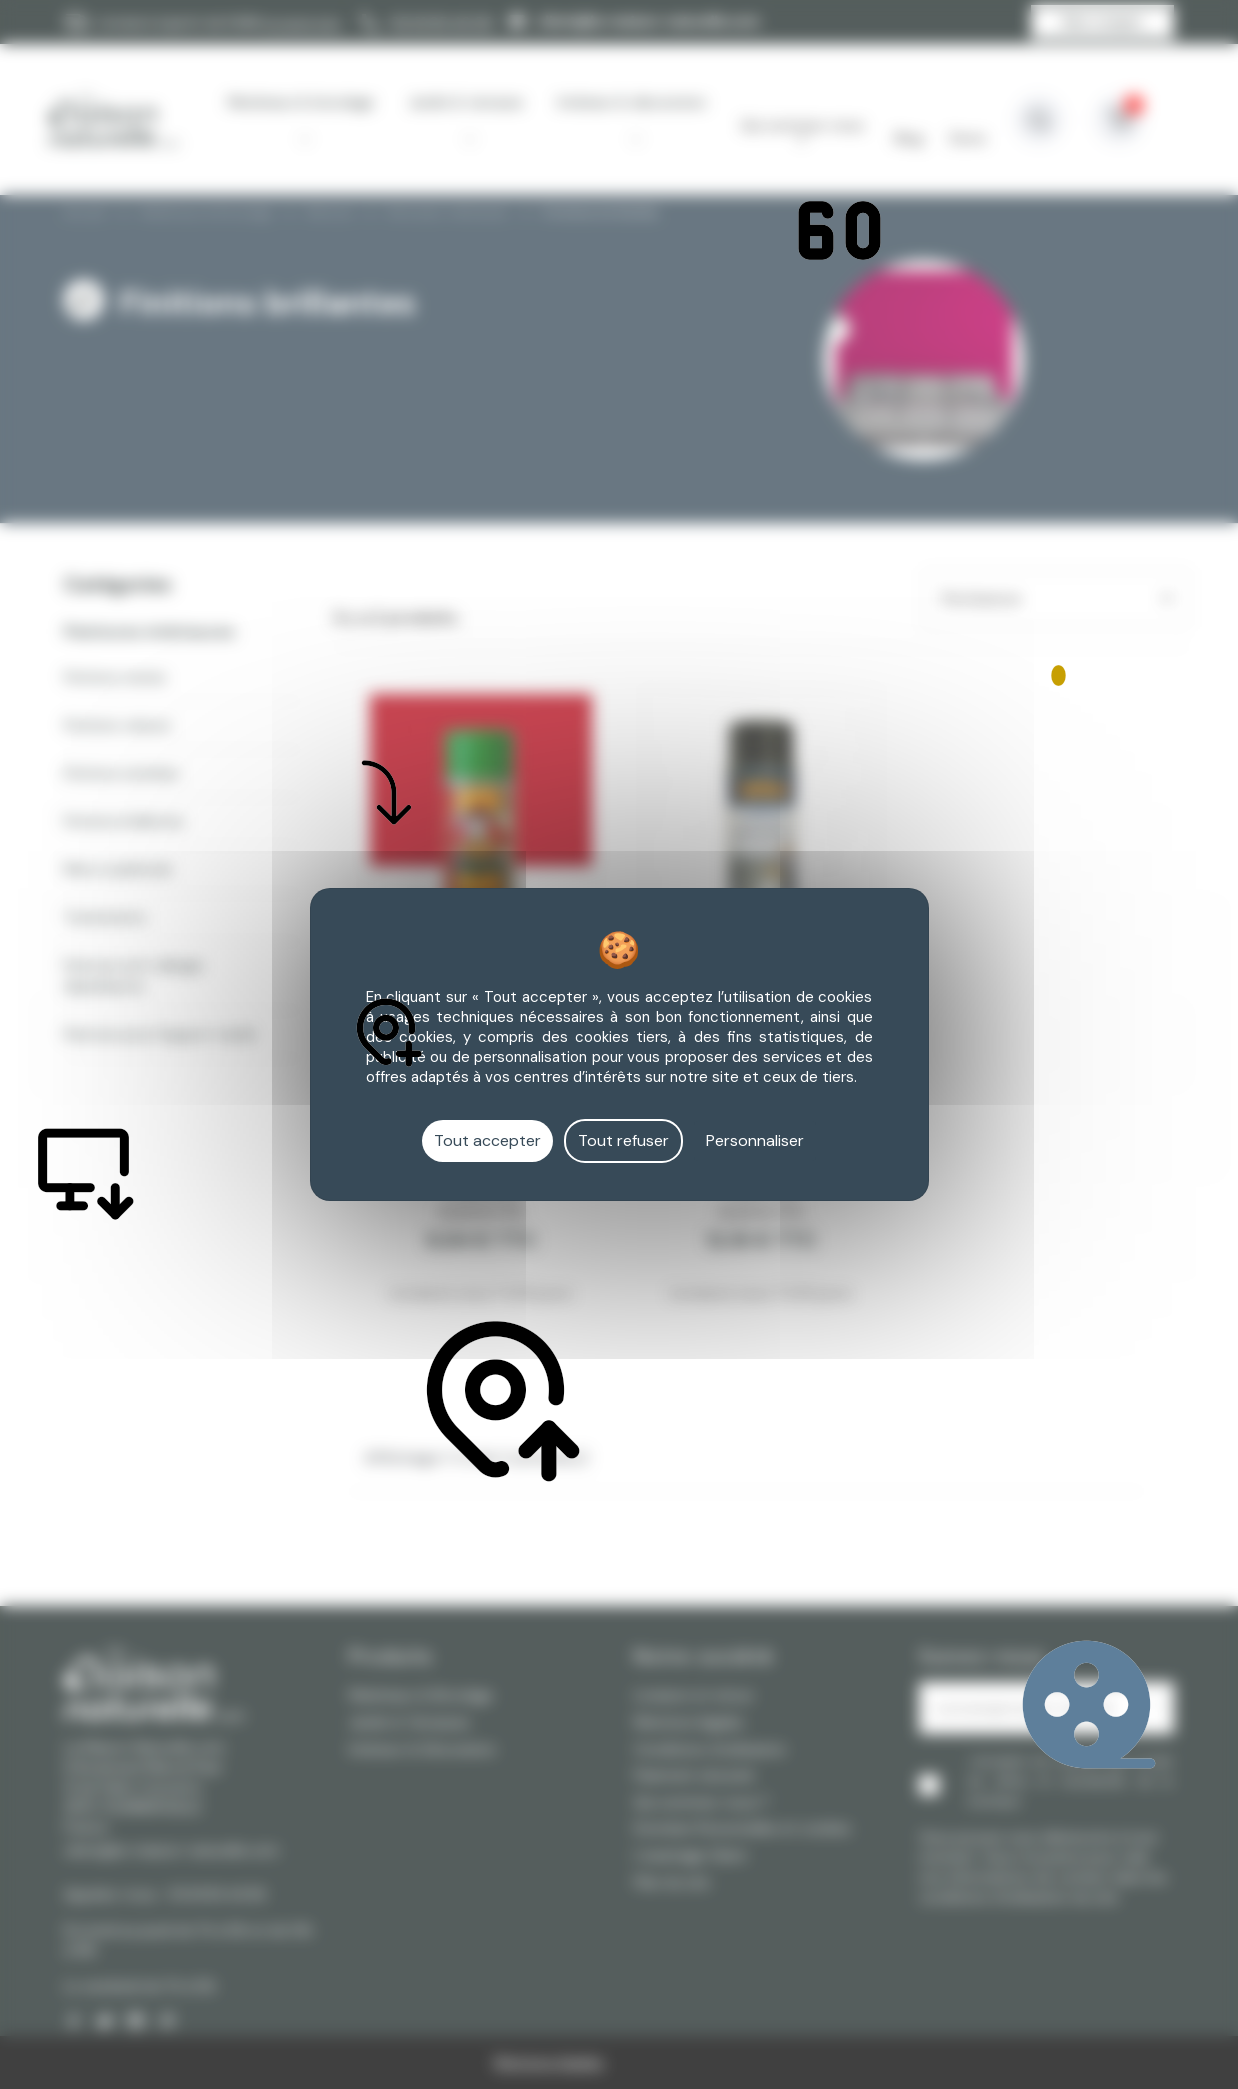  What do you see at coordinates (1058, 675) in the screenshot?
I see `indicates a filled or selected state` at bounding box center [1058, 675].